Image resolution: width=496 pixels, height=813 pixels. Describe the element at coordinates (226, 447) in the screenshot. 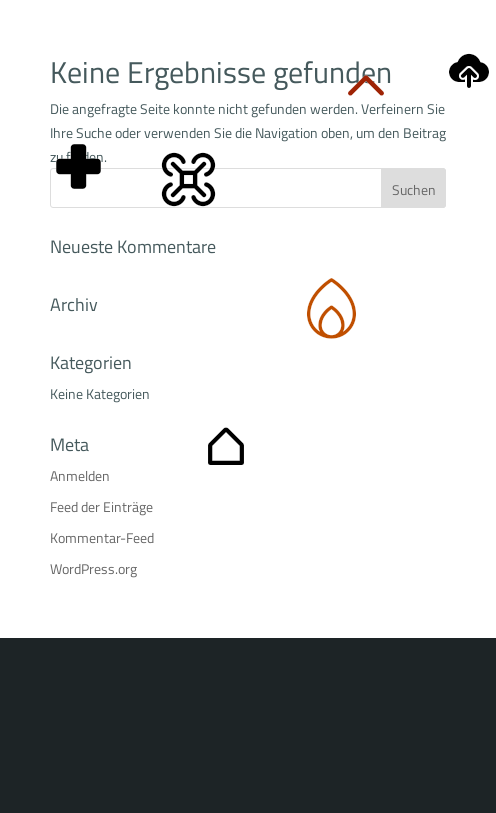

I see `navigate to home screen` at that location.